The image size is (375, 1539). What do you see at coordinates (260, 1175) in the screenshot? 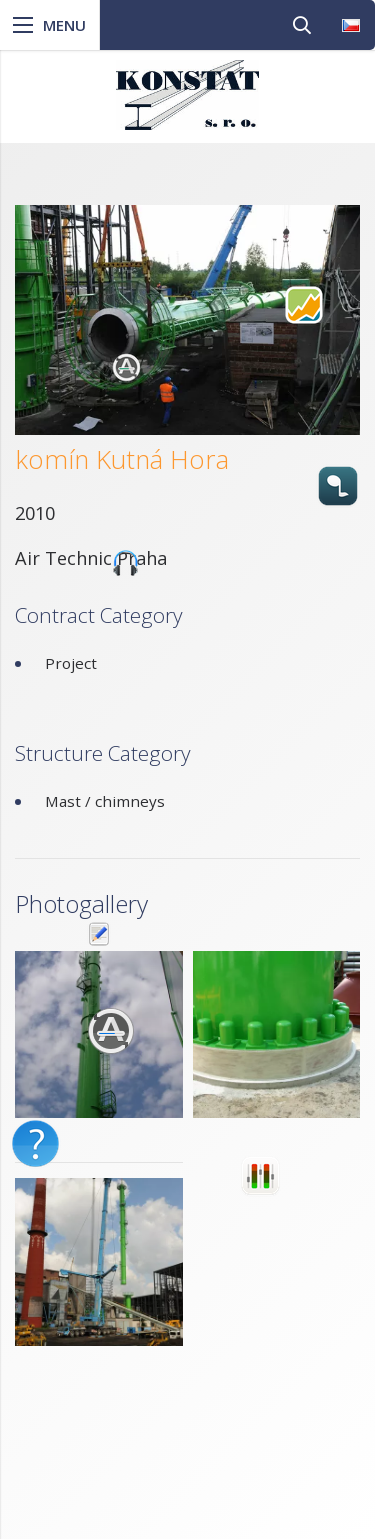
I see `open mudita24 audio mixer application` at bounding box center [260, 1175].